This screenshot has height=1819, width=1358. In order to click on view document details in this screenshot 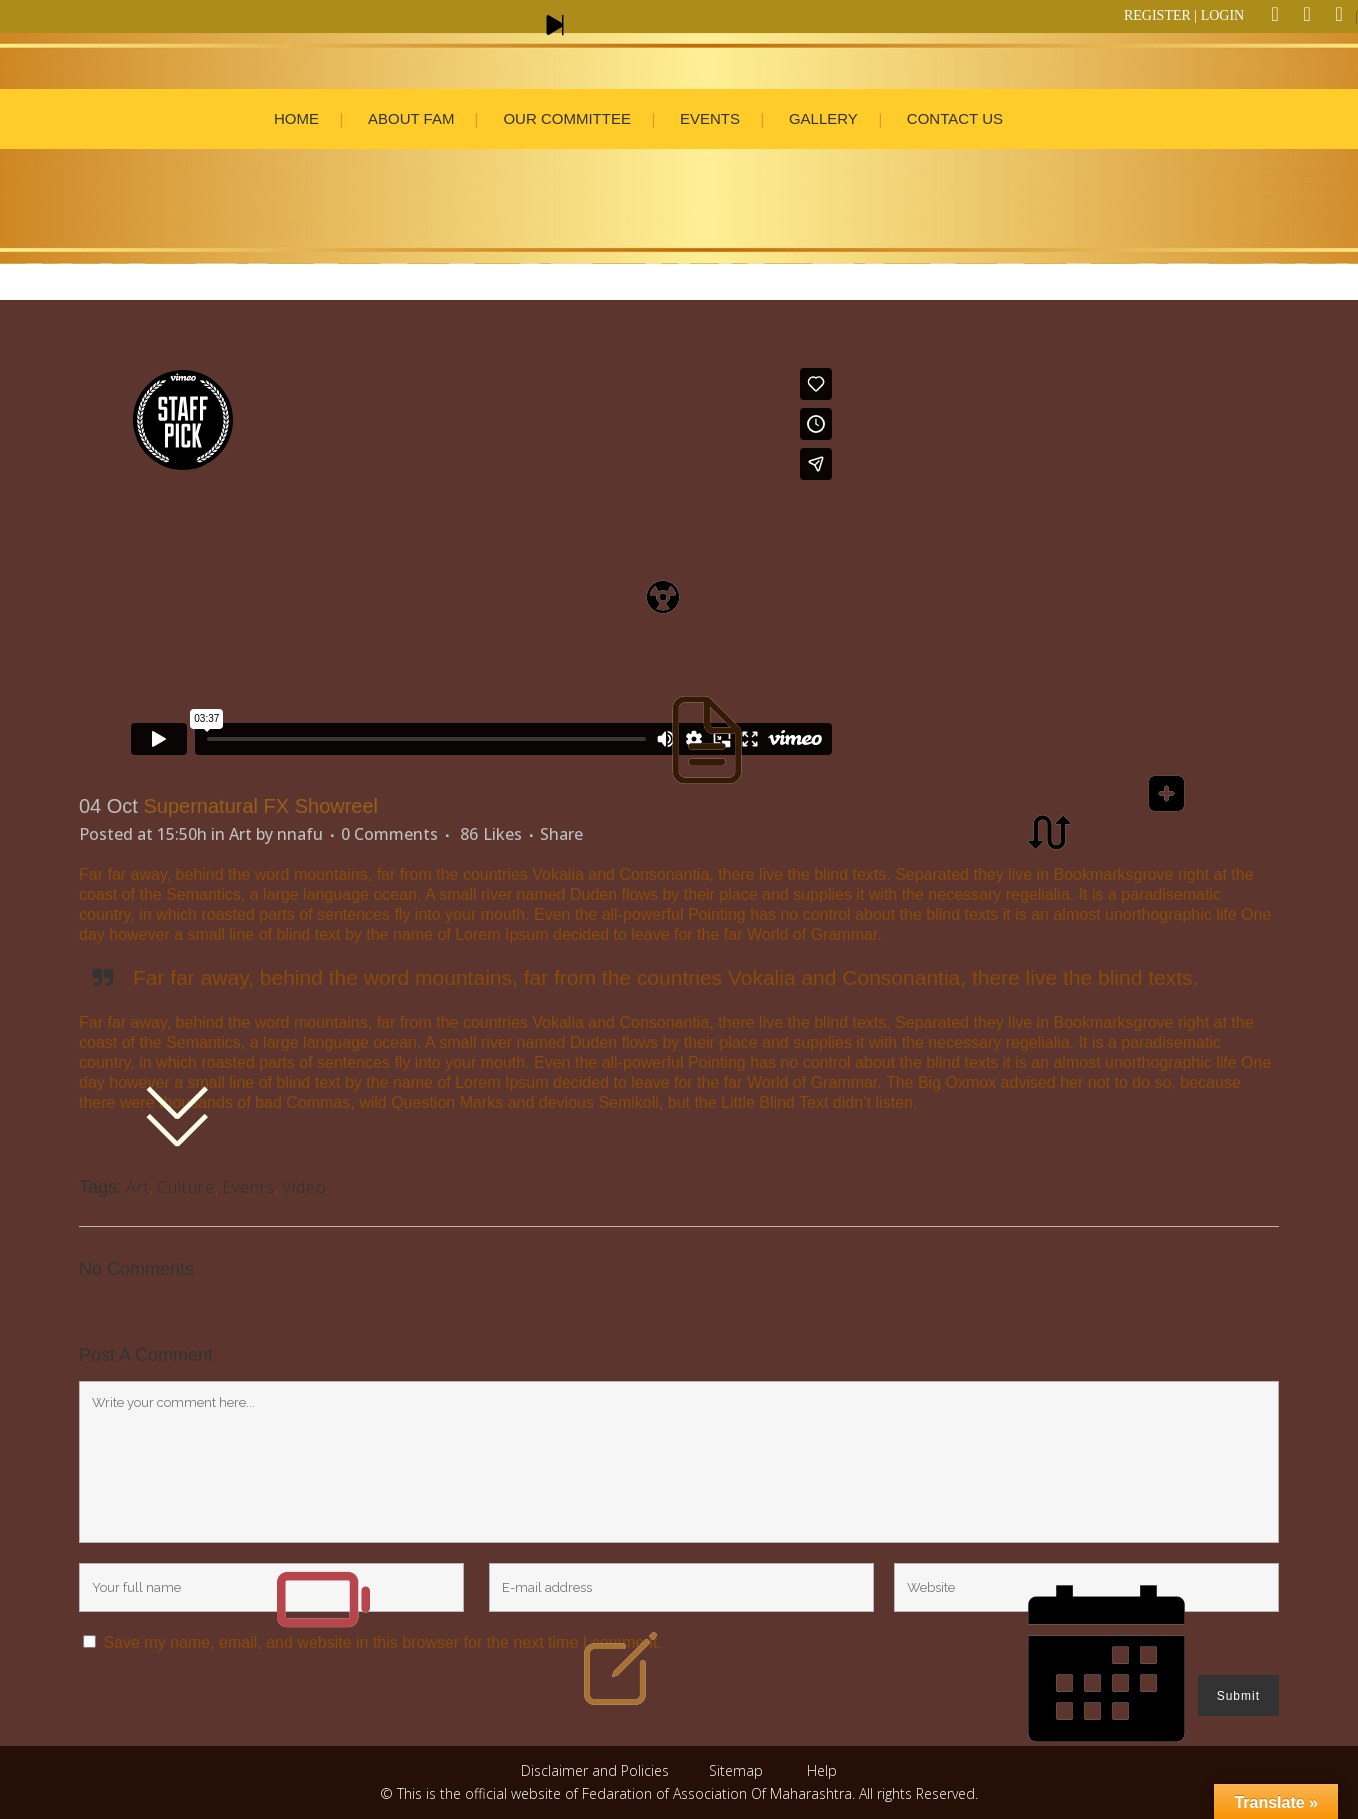, I will do `click(707, 740)`.